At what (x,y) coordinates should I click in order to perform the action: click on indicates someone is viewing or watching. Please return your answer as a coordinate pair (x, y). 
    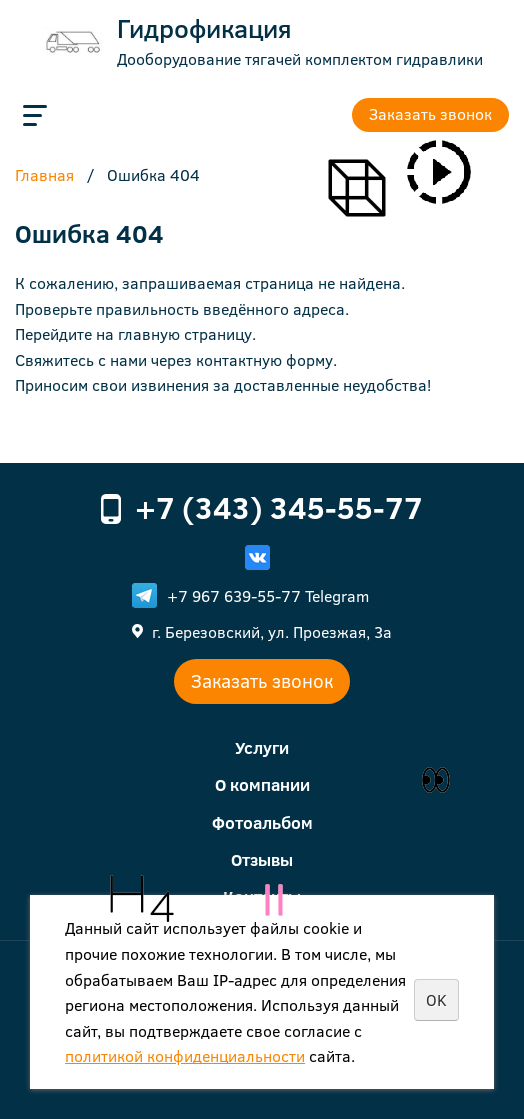
    Looking at the image, I should click on (436, 780).